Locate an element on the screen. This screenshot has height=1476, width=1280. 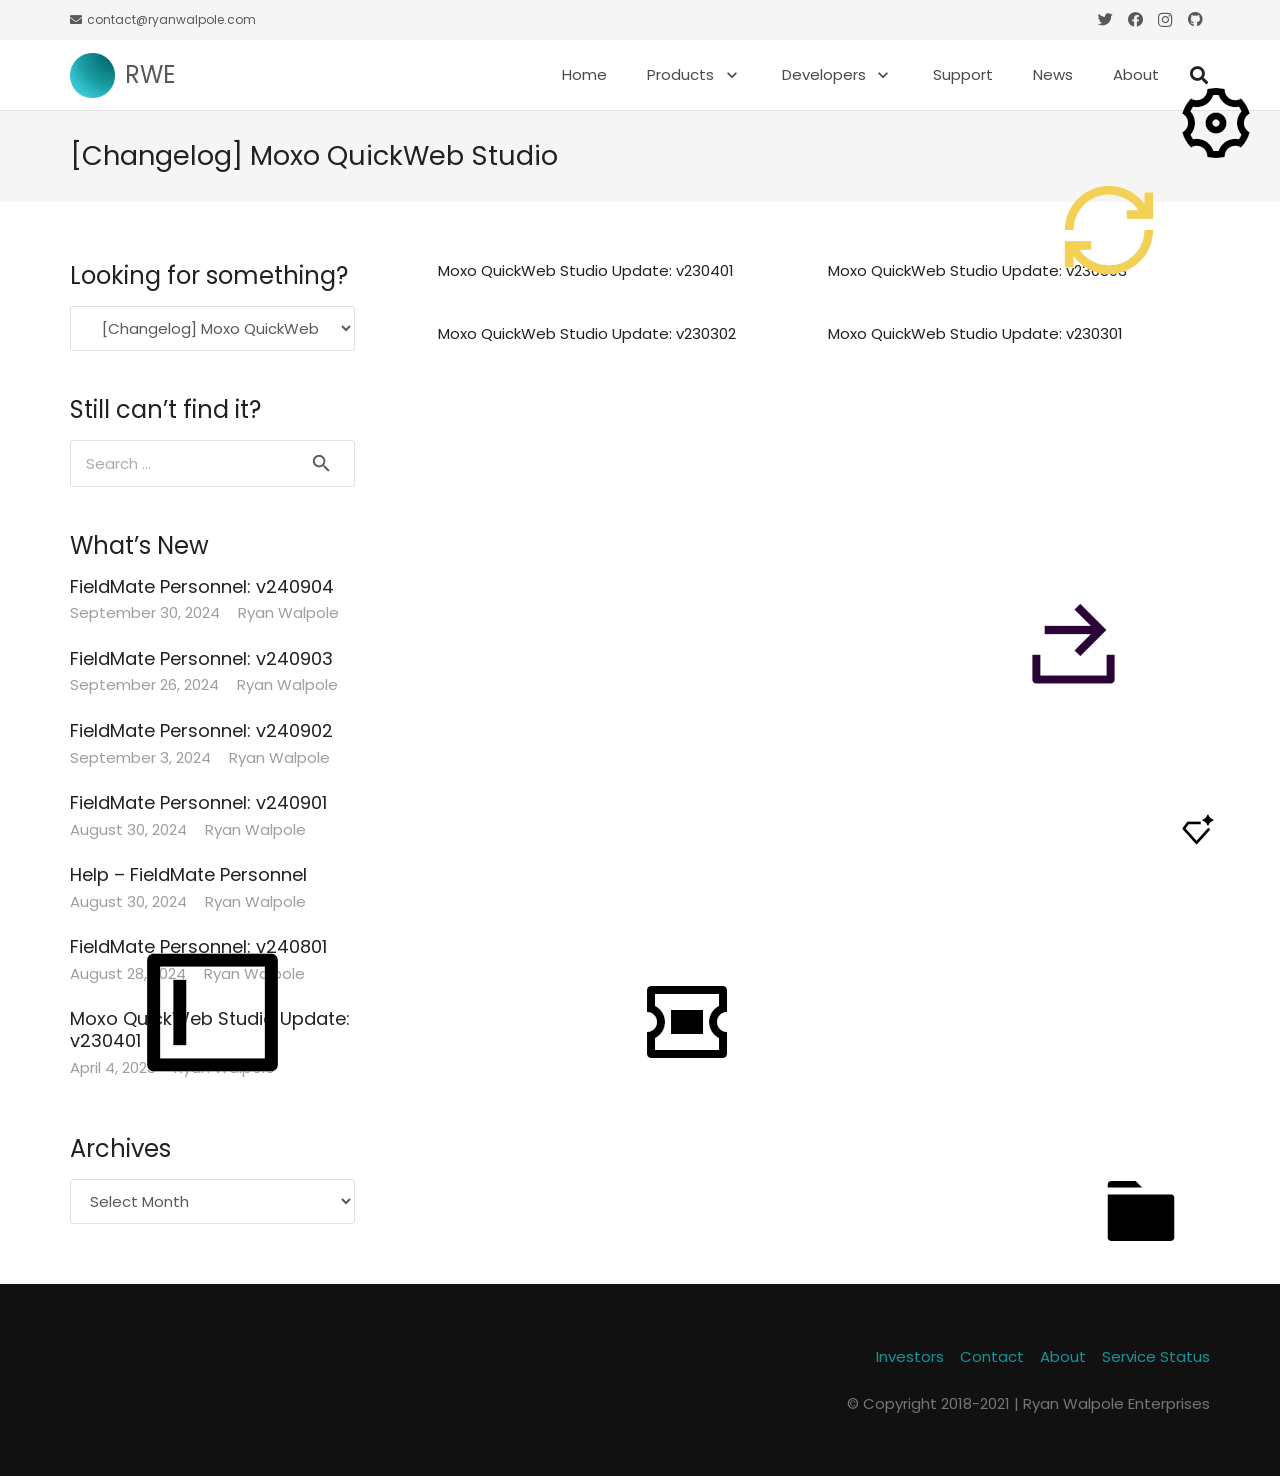
view your tickets or passes is located at coordinates (687, 1022).